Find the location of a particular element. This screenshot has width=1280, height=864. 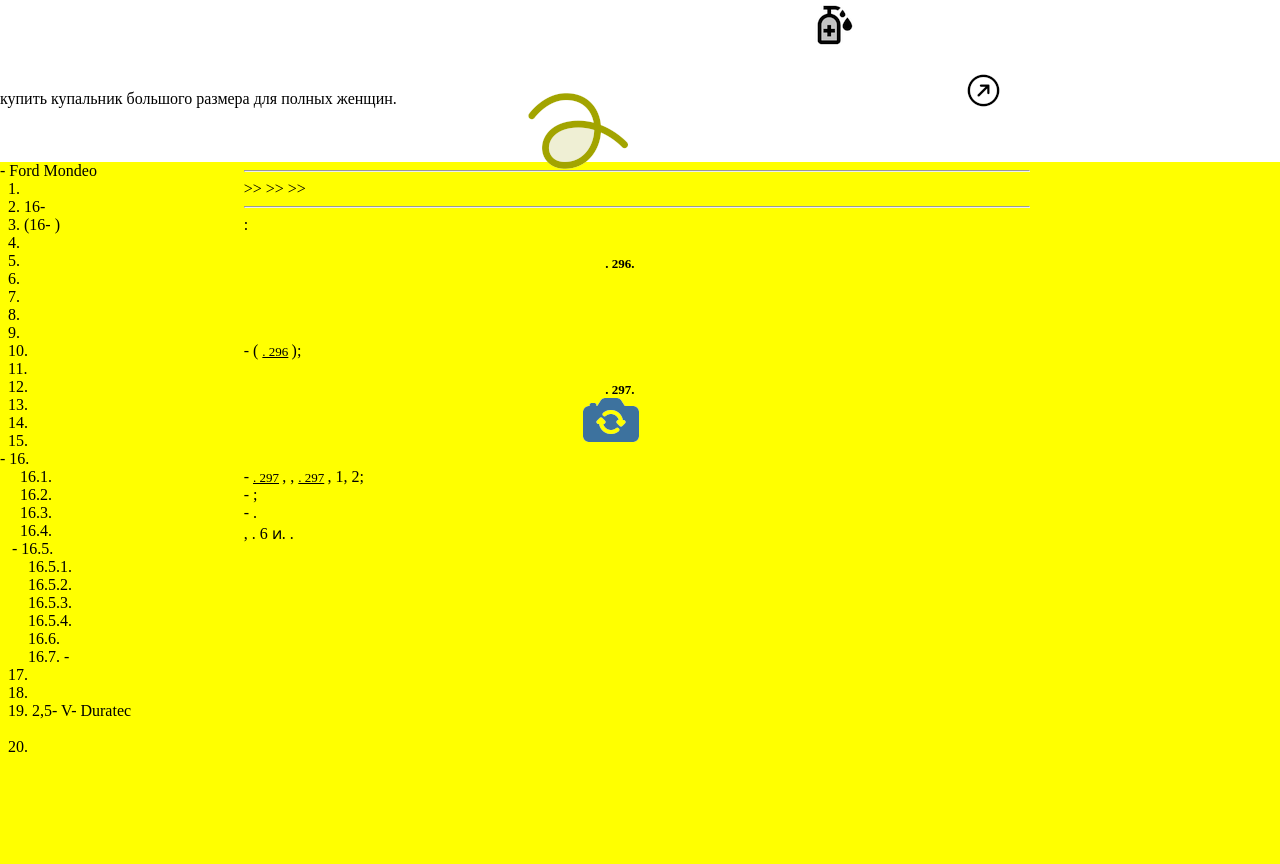

switch between front and rear camera is located at coordinates (611, 420).